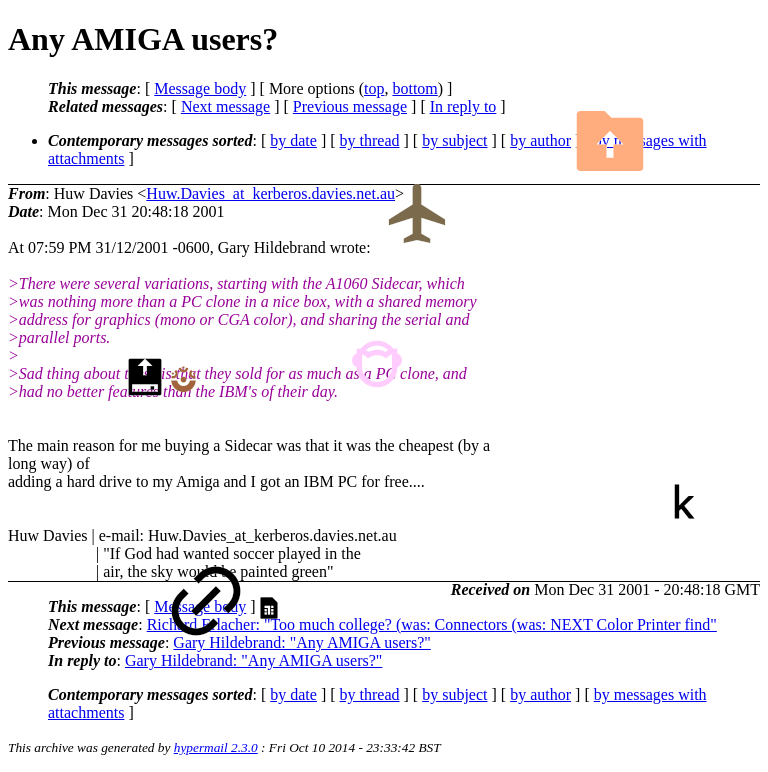 Image resolution: width=768 pixels, height=772 pixels. I want to click on enable airplane mode, so click(415, 213).